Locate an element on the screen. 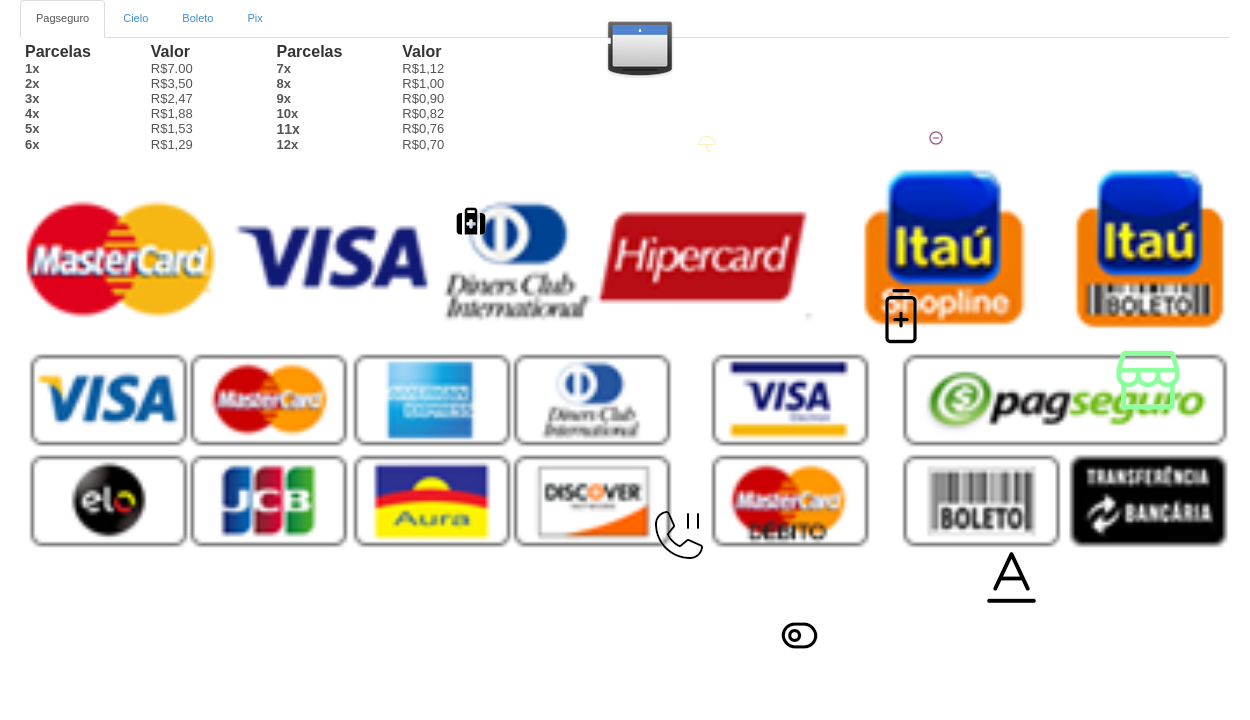 The image size is (1250, 720). toggle switch in off position is located at coordinates (799, 635).